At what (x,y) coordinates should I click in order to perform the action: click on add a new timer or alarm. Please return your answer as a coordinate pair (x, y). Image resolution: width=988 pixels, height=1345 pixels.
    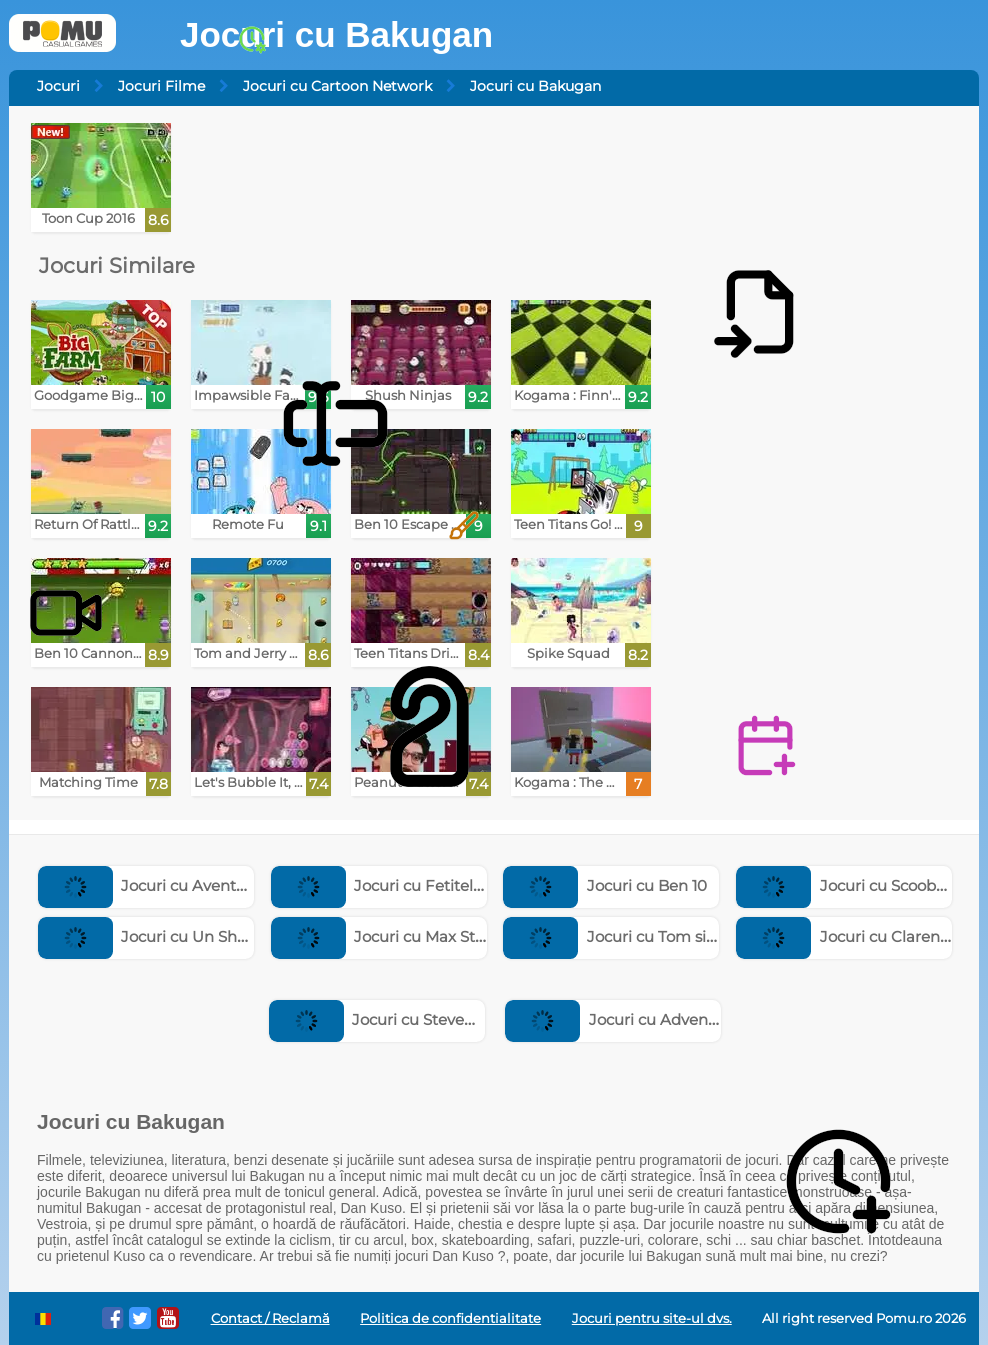
    Looking at the image, I should click on (838, 1181).